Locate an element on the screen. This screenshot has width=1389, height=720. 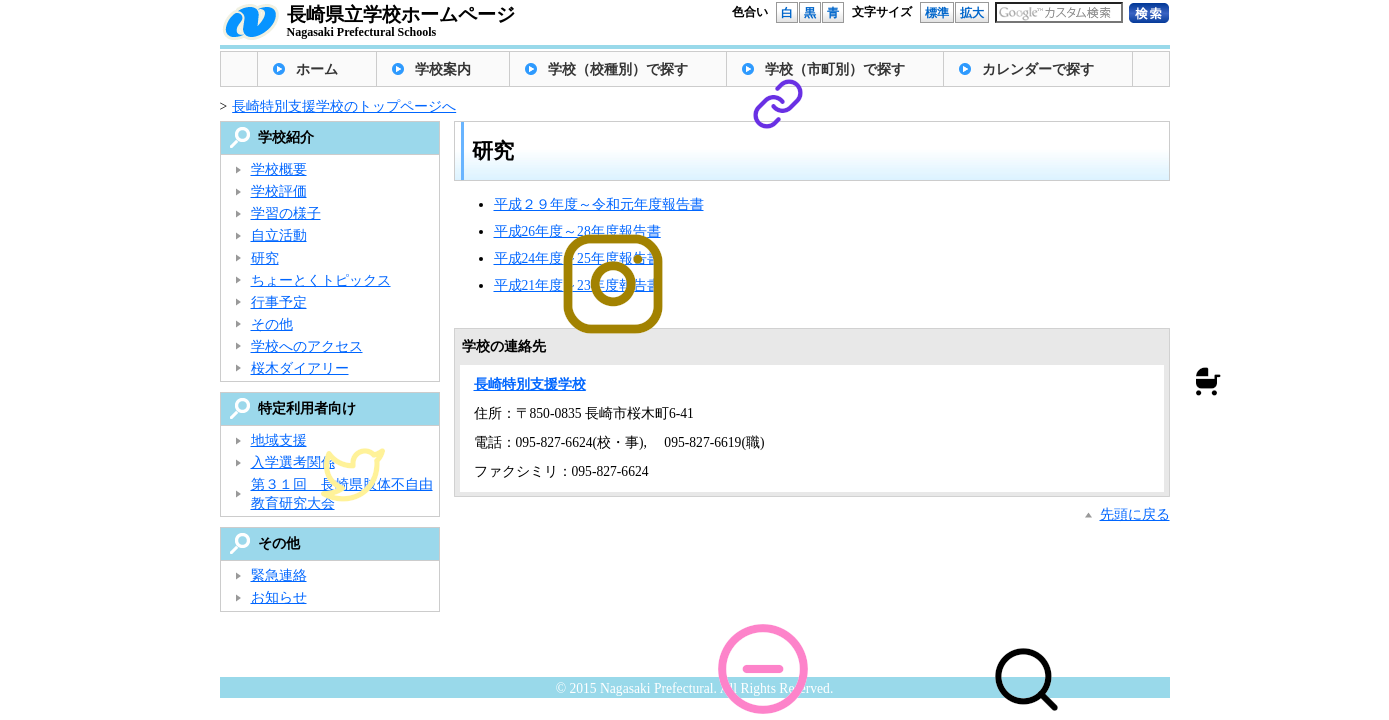
copy or share a link is located at coordinates (778, 104).